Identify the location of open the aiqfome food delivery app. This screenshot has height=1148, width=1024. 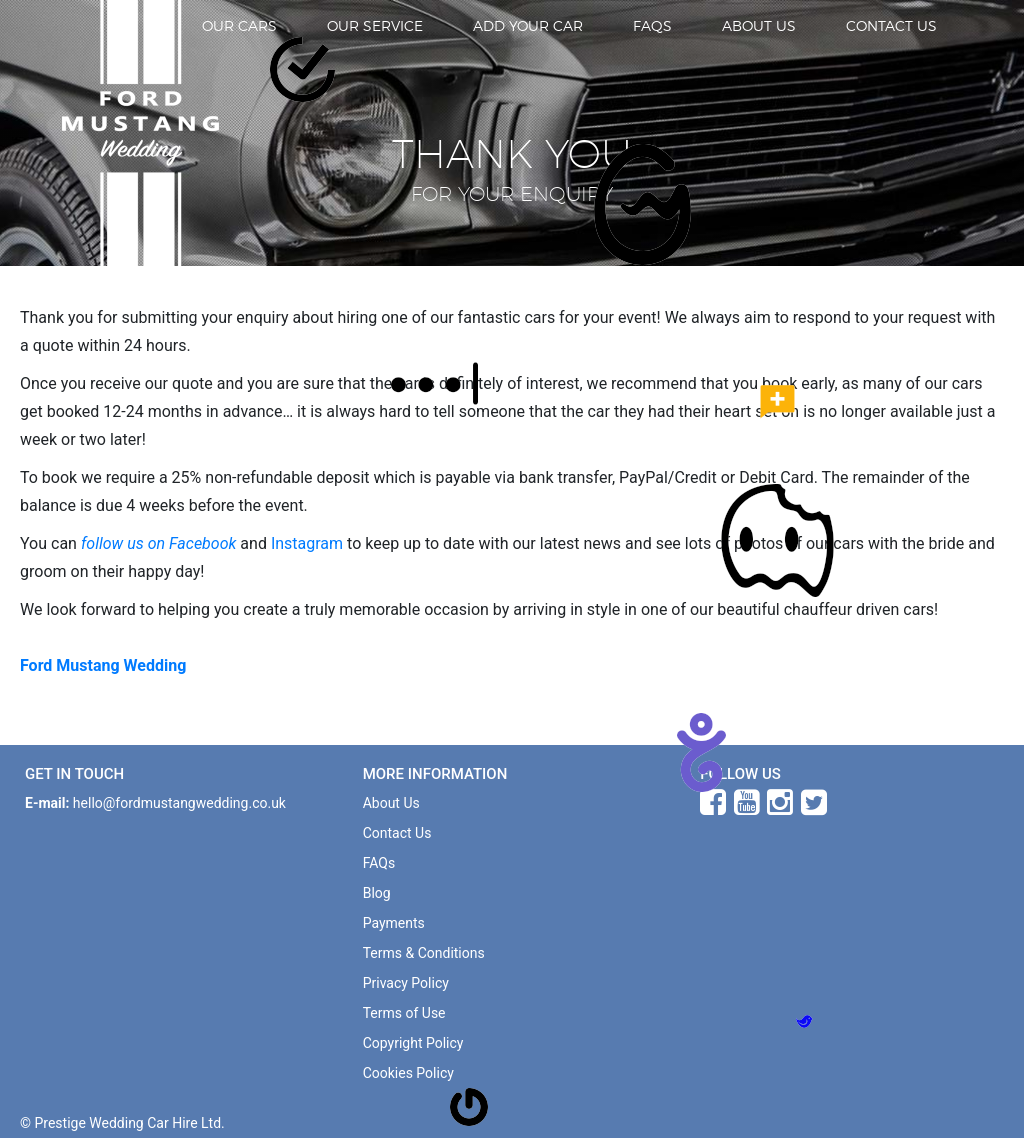
(777, 540).